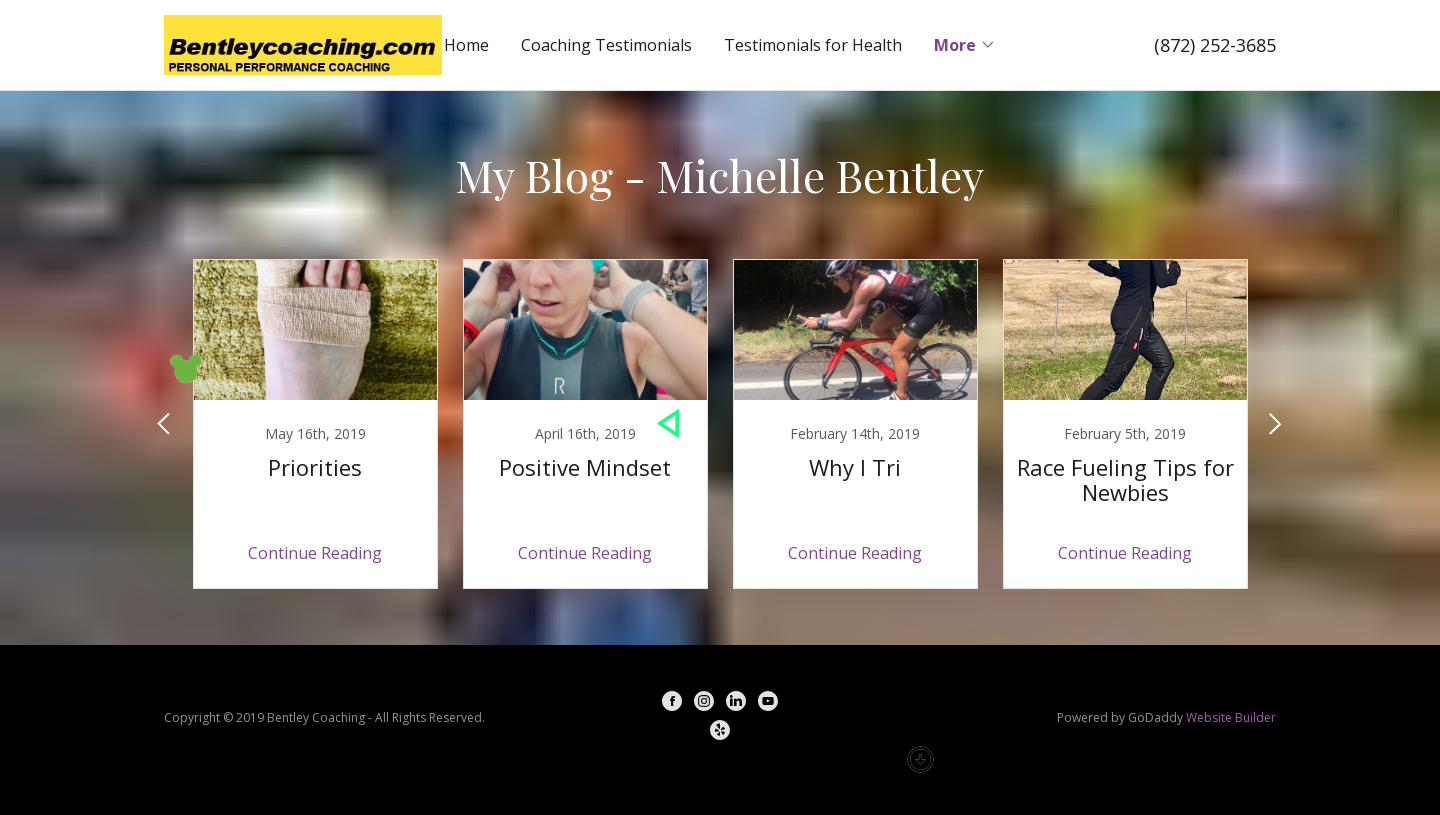  What do you see at coordinates (186, 369) in the screenshot?
I see `access Disney content or services` at bounding box center [186, 369].